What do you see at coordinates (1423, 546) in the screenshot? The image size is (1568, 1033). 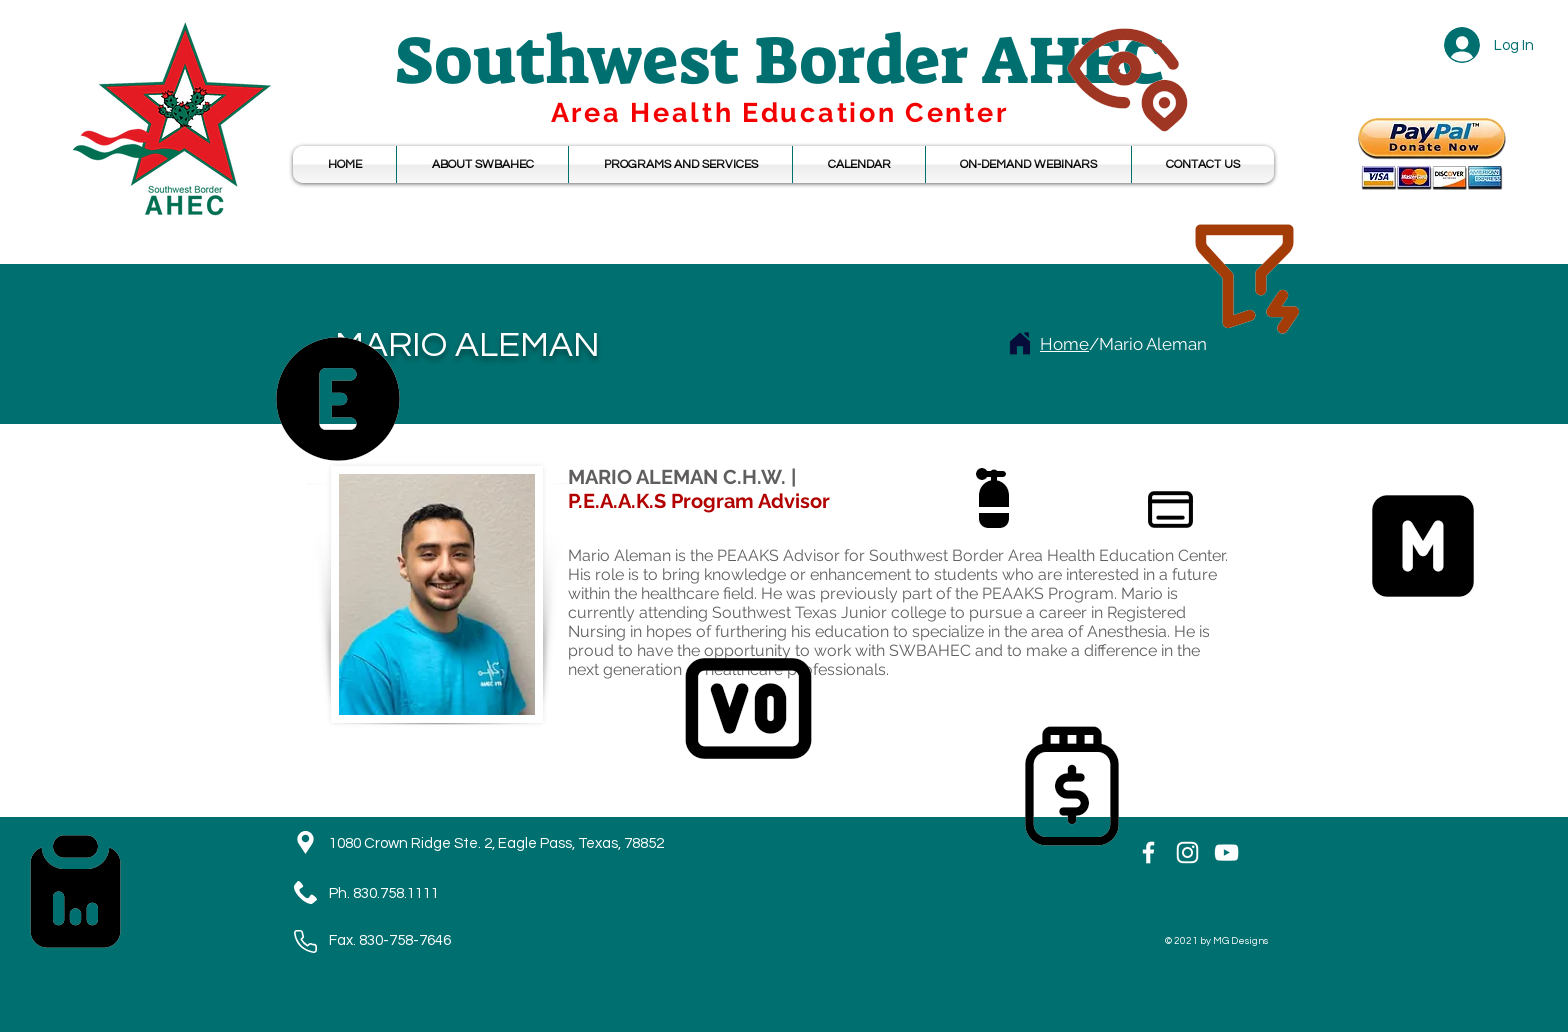 I see `indicates medium size option` at bounding box center [1423, 546].